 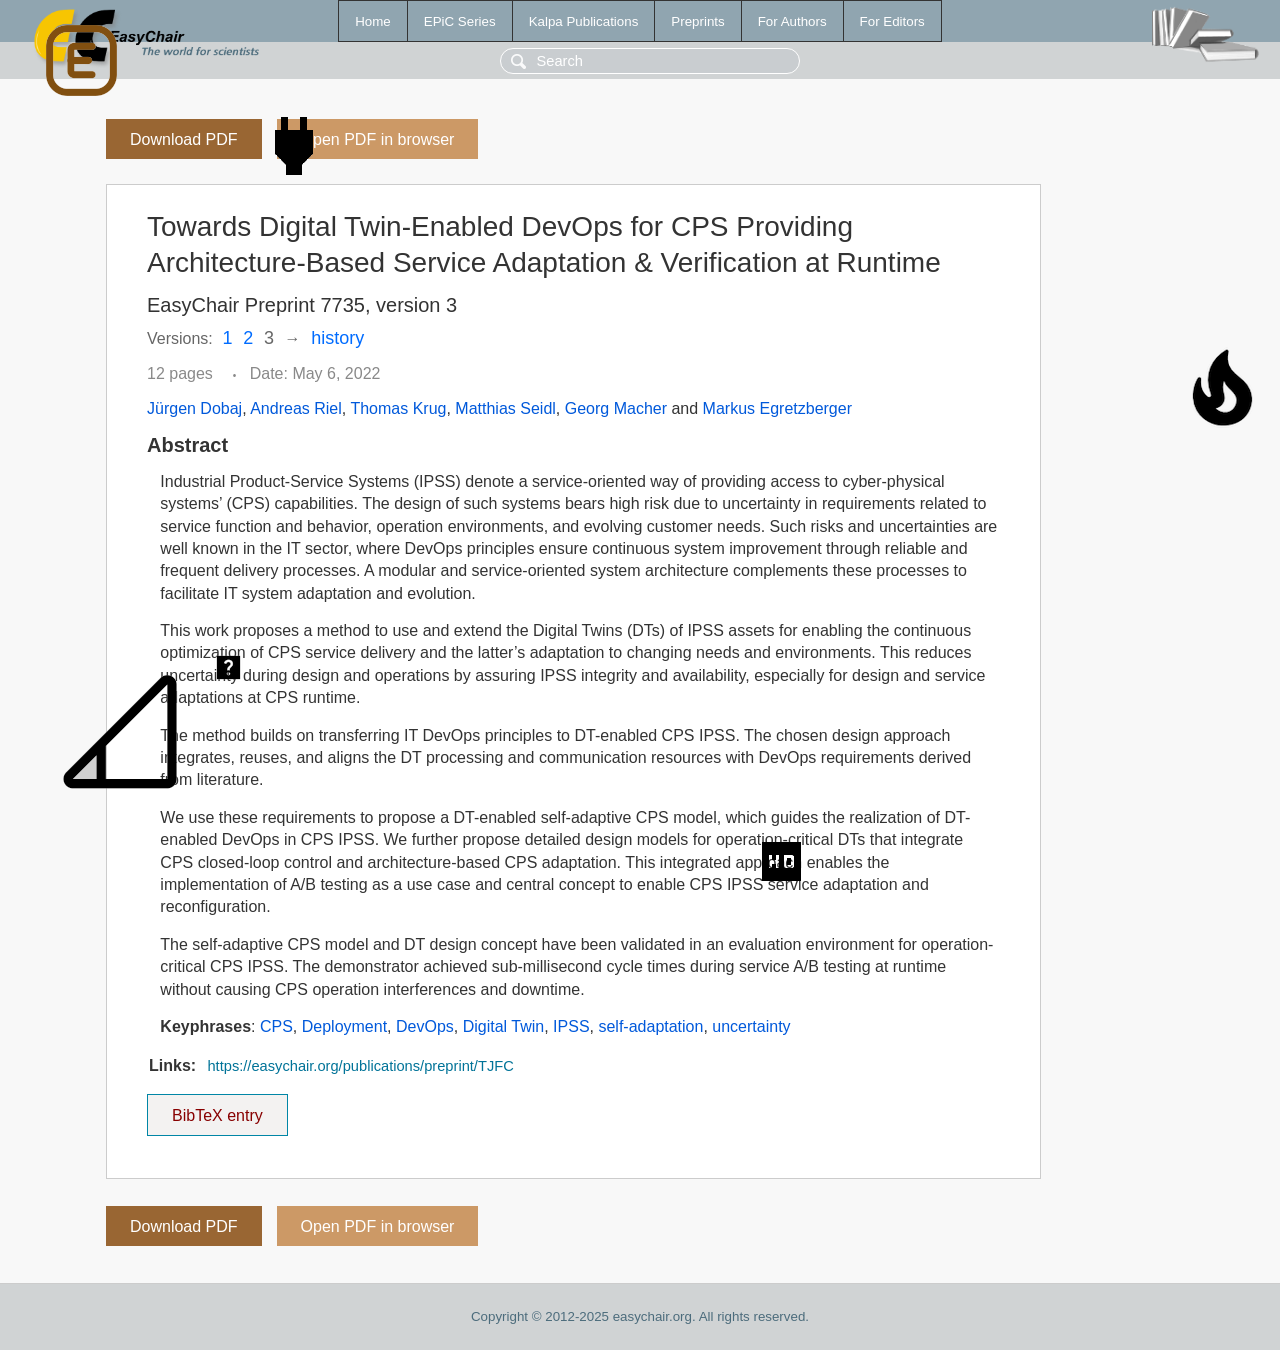 What do you see at coordinates (81, 60) in the screenshot?
I see `visit etsy store or marketplace` at bounding box center [81, 60].